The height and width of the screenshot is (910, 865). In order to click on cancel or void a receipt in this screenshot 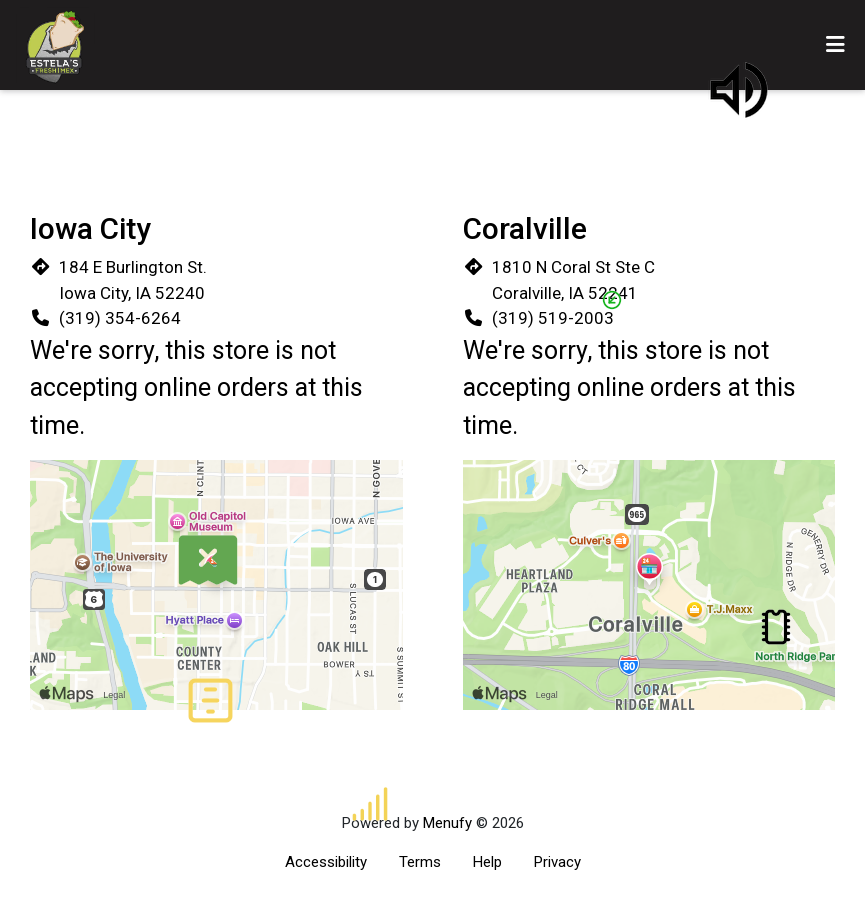, I will do `click(208, 560)`.